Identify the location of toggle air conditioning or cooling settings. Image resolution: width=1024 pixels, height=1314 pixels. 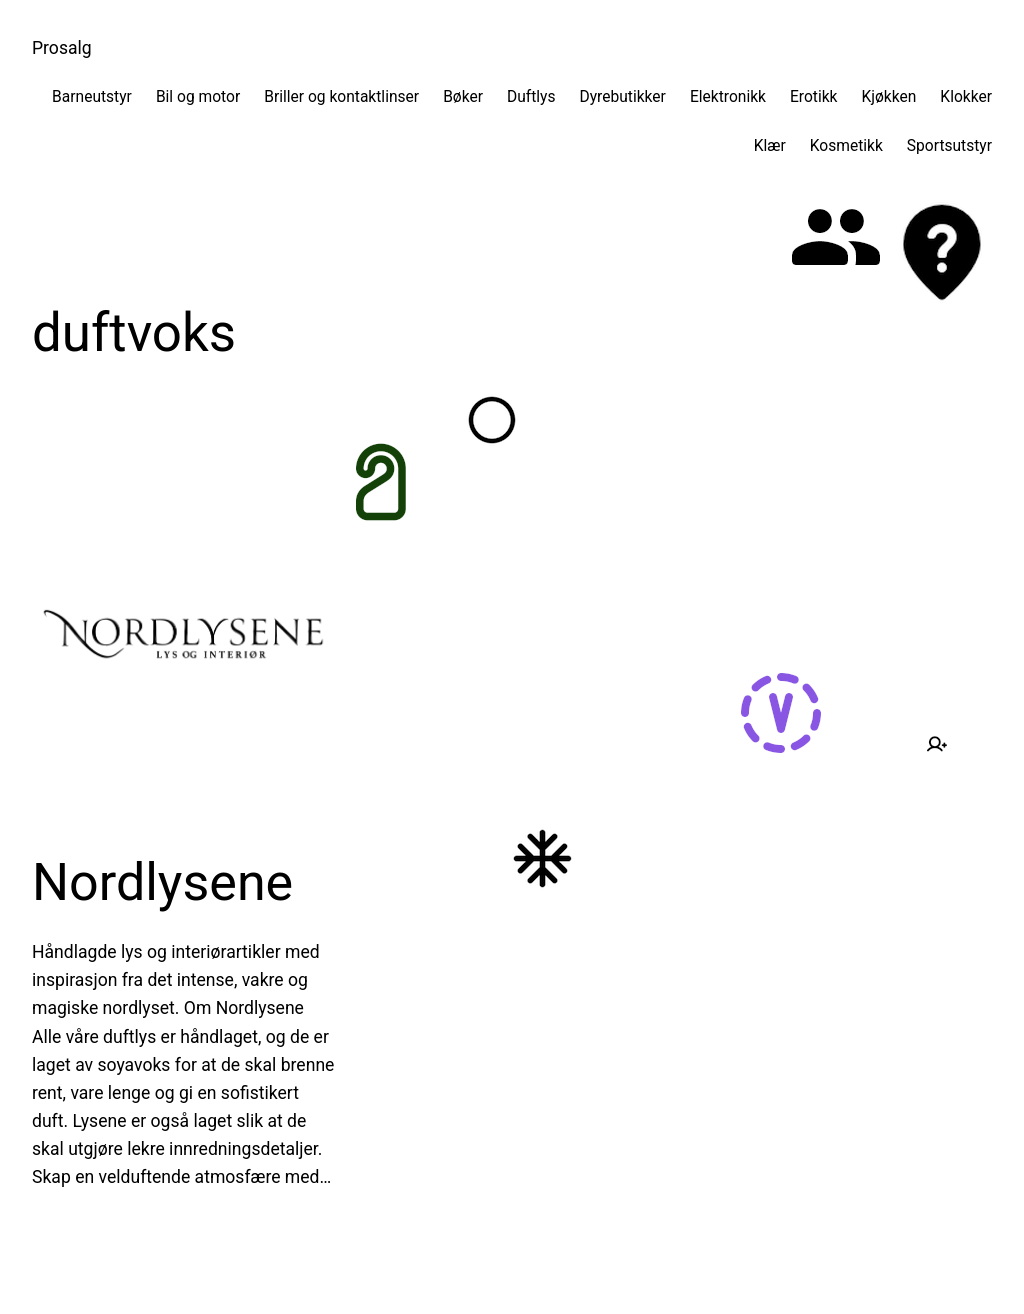
(542, 858).